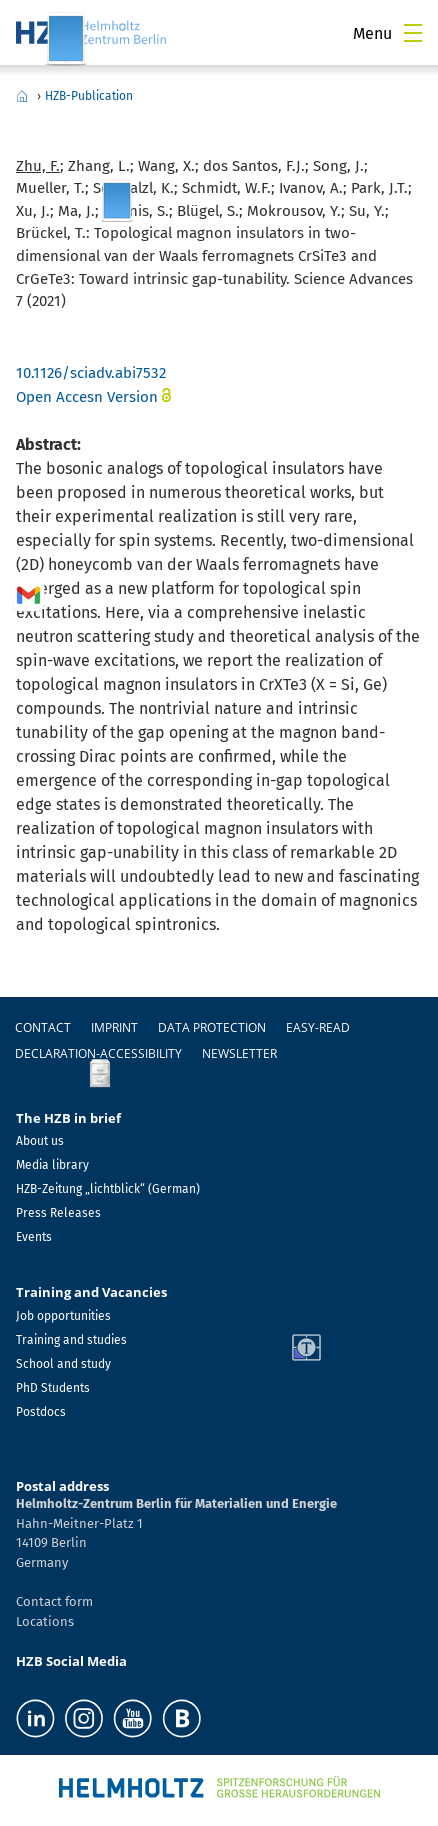 This screenshot has height=1826, width=438. I want to click on open the file manager application, so click(100, 1074).